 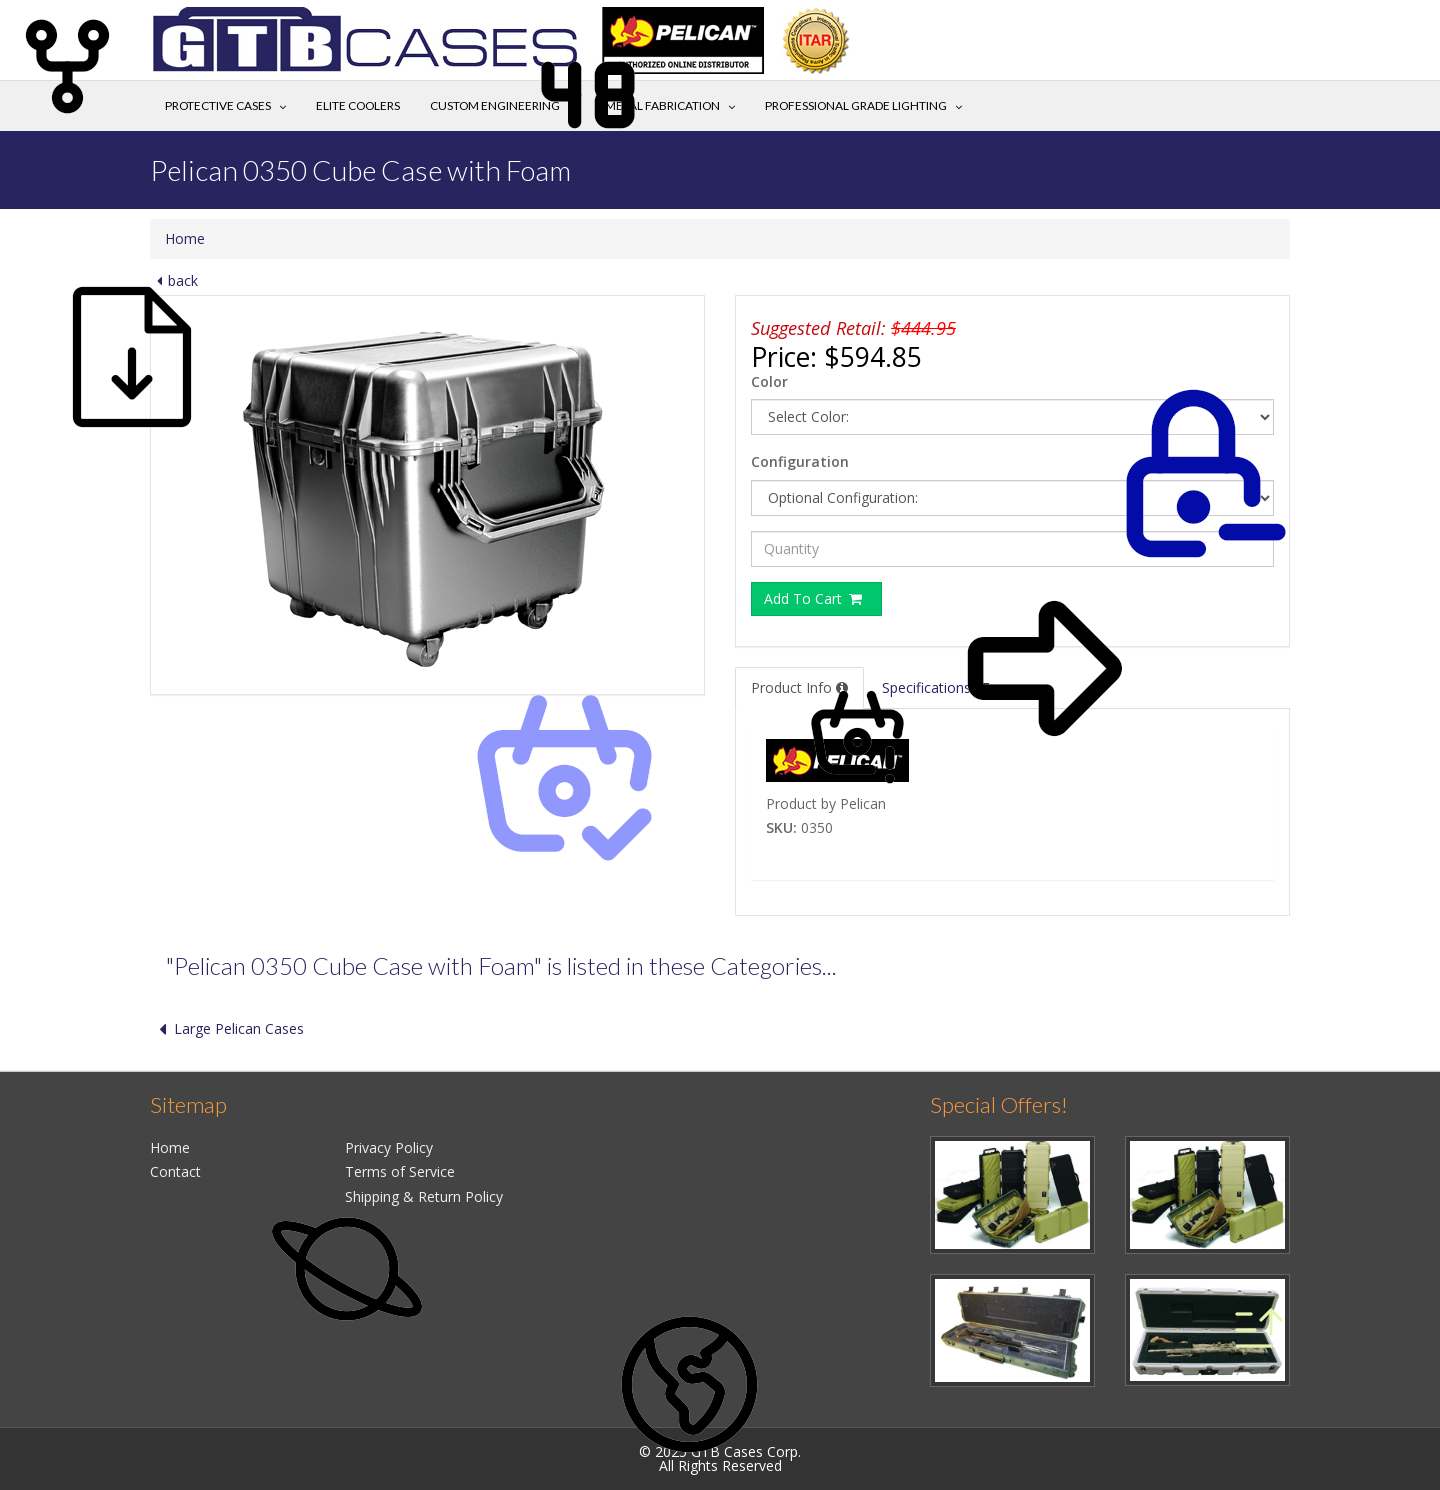 I want to click on fork a repository, so click(x=67, y=66).